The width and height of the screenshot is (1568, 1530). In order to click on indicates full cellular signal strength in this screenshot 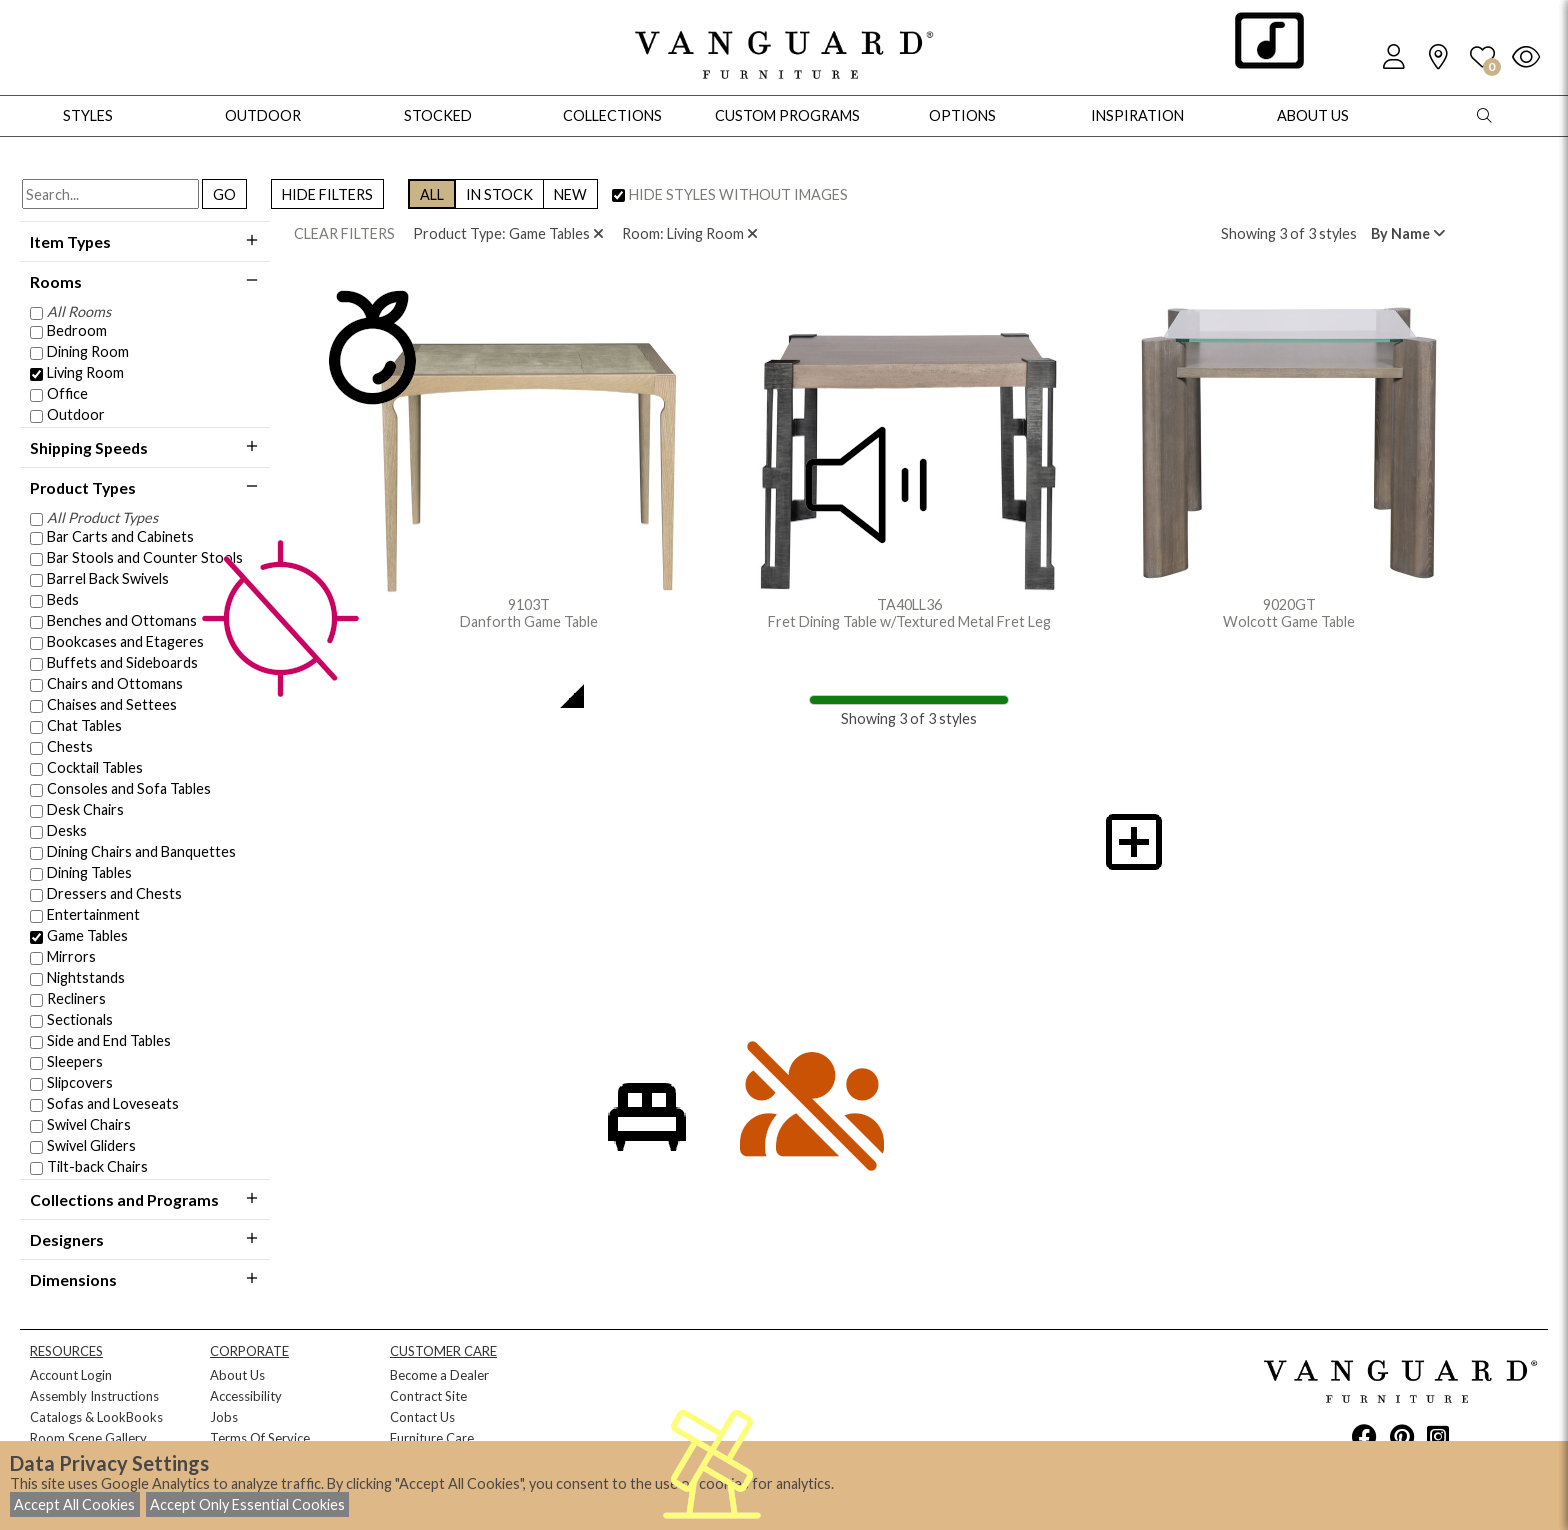, I will do `click(572, 696)`.